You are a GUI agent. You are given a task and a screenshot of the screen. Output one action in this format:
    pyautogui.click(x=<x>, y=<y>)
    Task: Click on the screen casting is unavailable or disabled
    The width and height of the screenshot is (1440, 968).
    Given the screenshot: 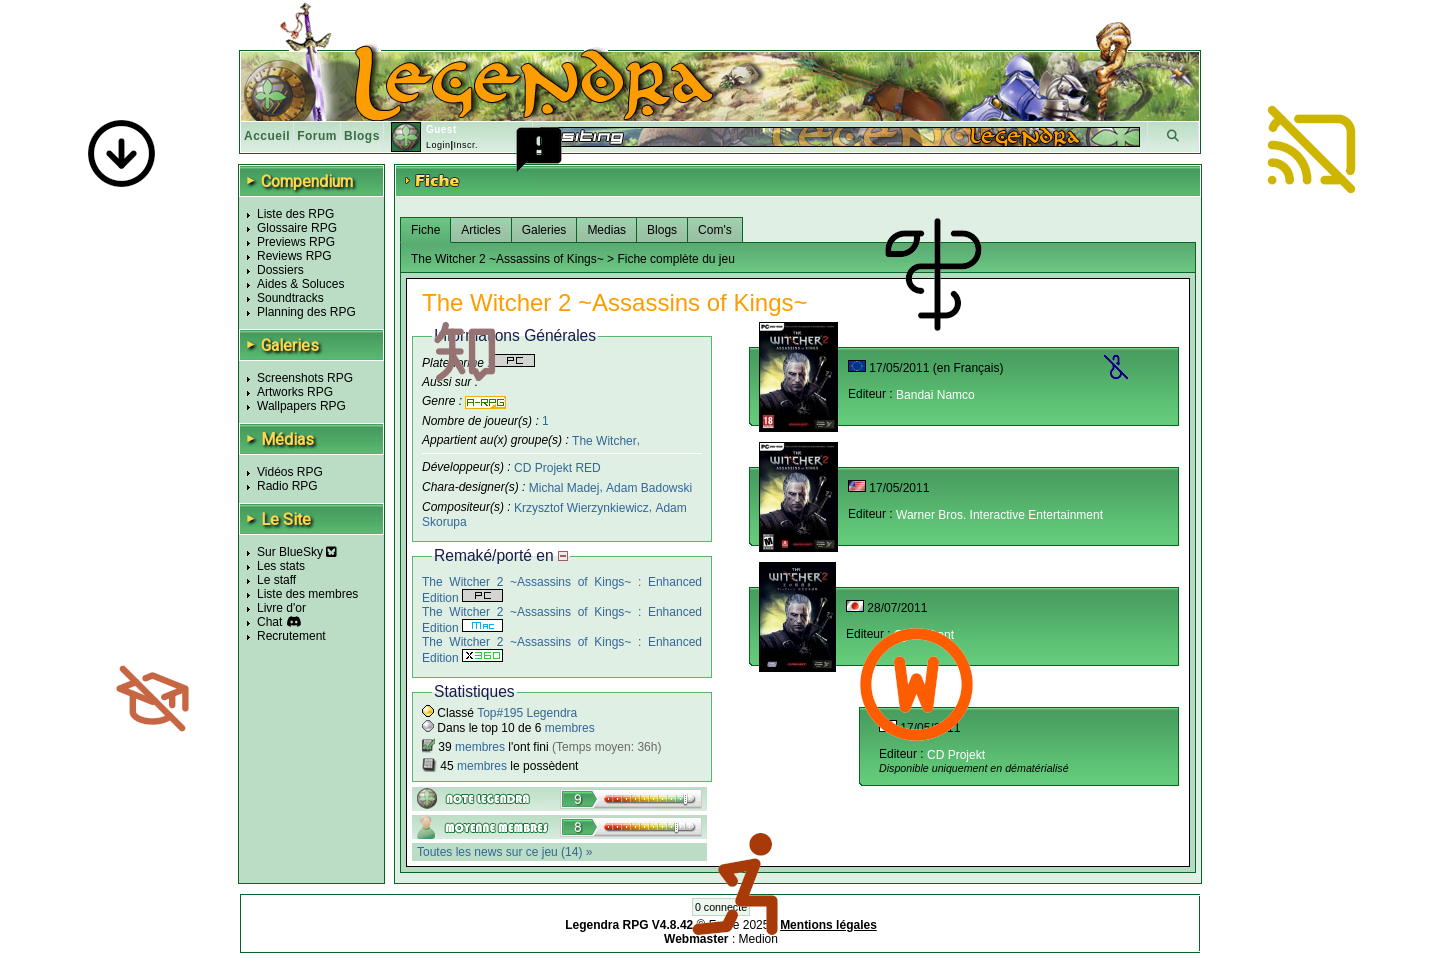 What is the action you would take?
    pyautogui.click(x=1311, y=149)
    